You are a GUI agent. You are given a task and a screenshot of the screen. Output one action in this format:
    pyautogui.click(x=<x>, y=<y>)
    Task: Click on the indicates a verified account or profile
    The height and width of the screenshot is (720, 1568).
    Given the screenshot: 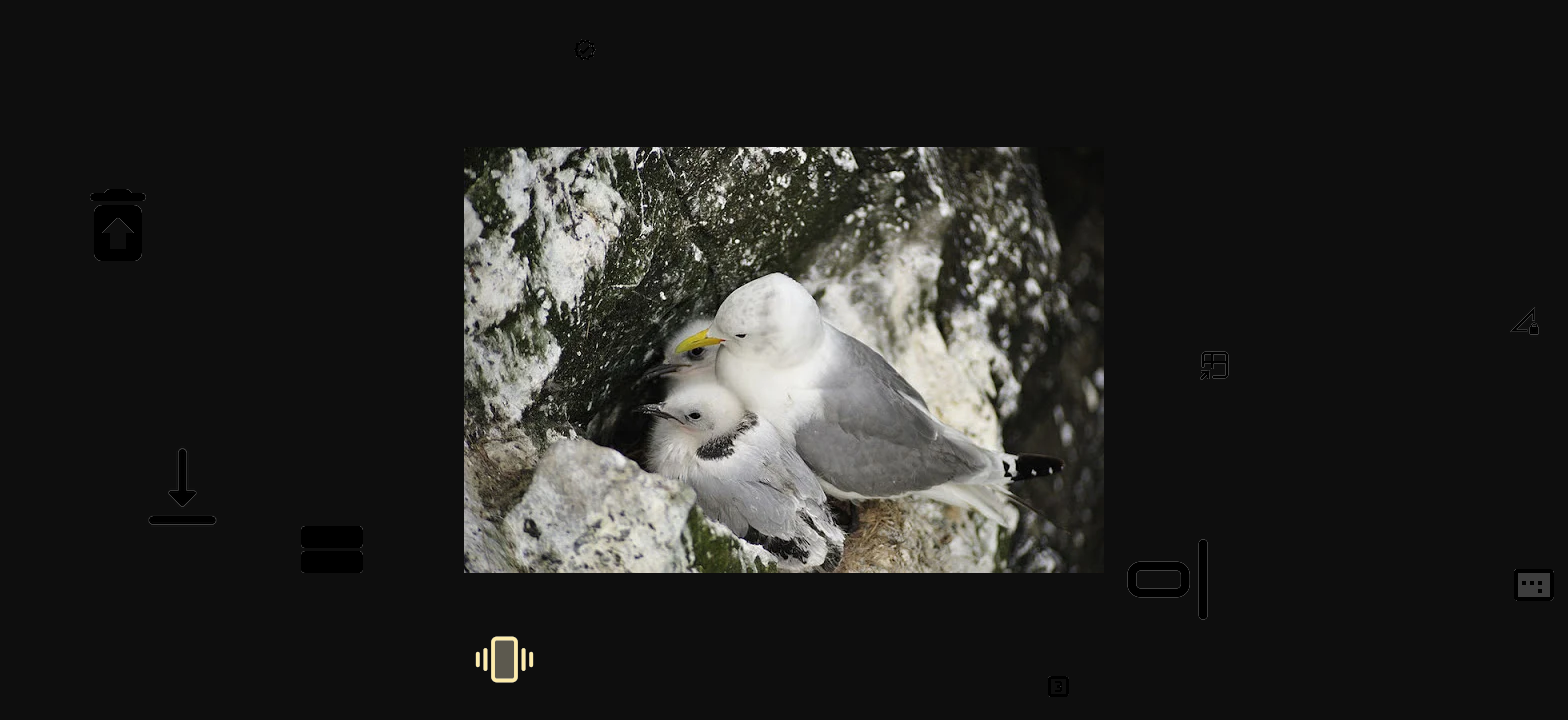 What is the action you would take?
    pyautogui.click(x=585, y=50)
    